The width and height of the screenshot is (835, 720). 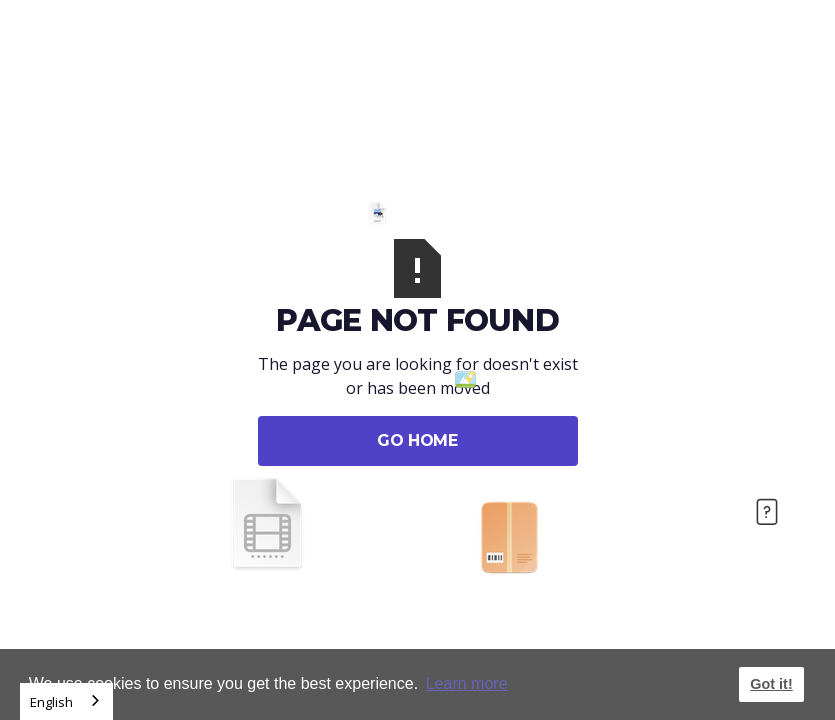 I want to click on an srt subtitle file, so click(x=267, y=524).